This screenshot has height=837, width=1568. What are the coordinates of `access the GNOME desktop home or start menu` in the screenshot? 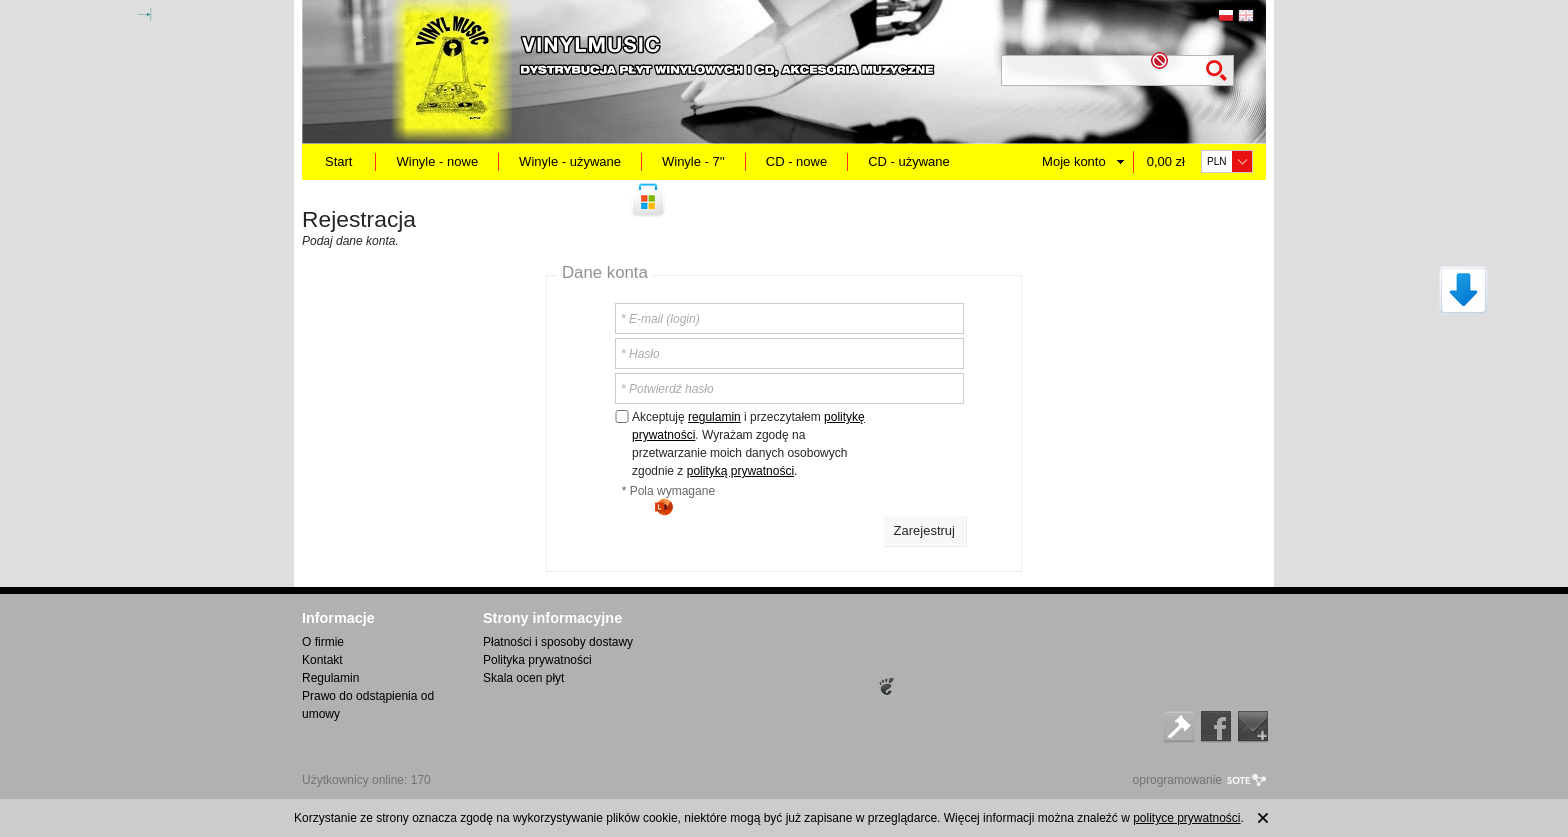 It's located at (886, 686).